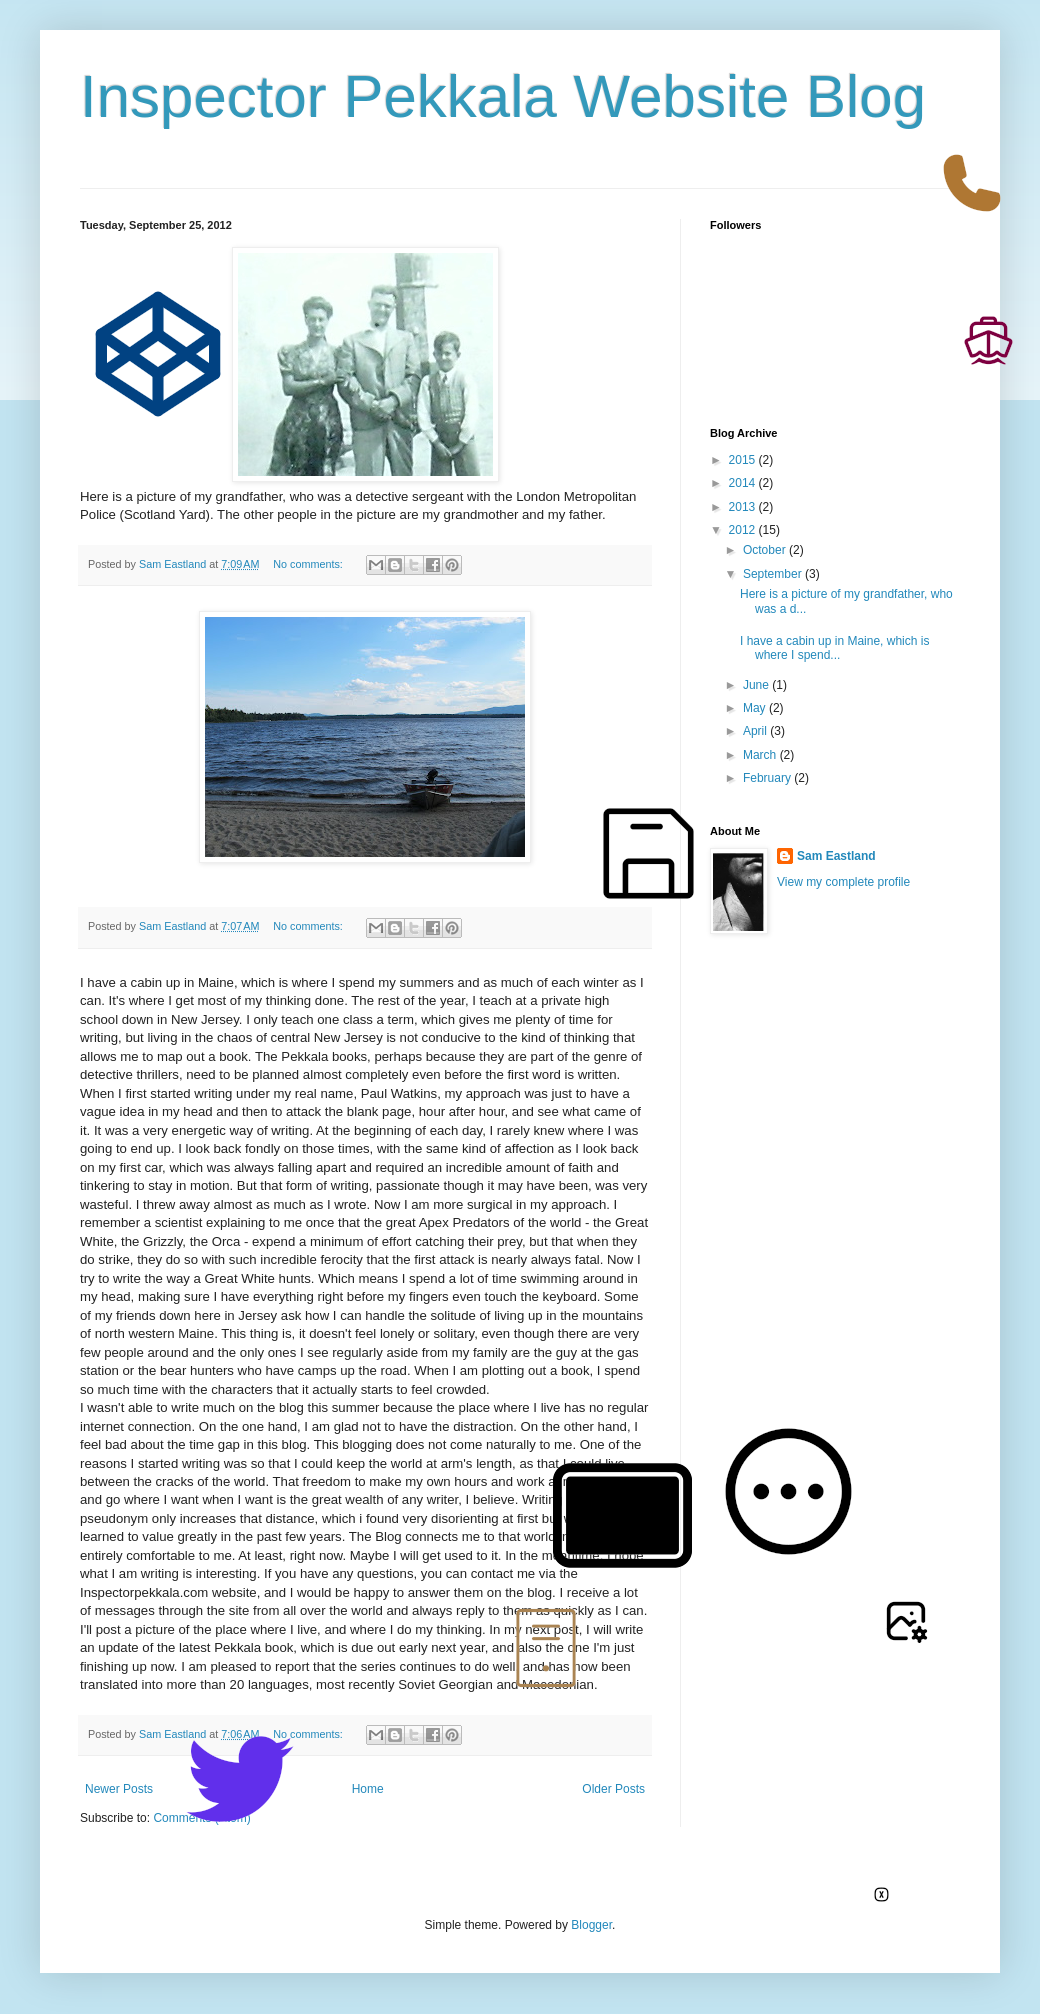  Describe the element at coordinates (788, 1491) in the screenshot. I see `access more options or actions` at that location.